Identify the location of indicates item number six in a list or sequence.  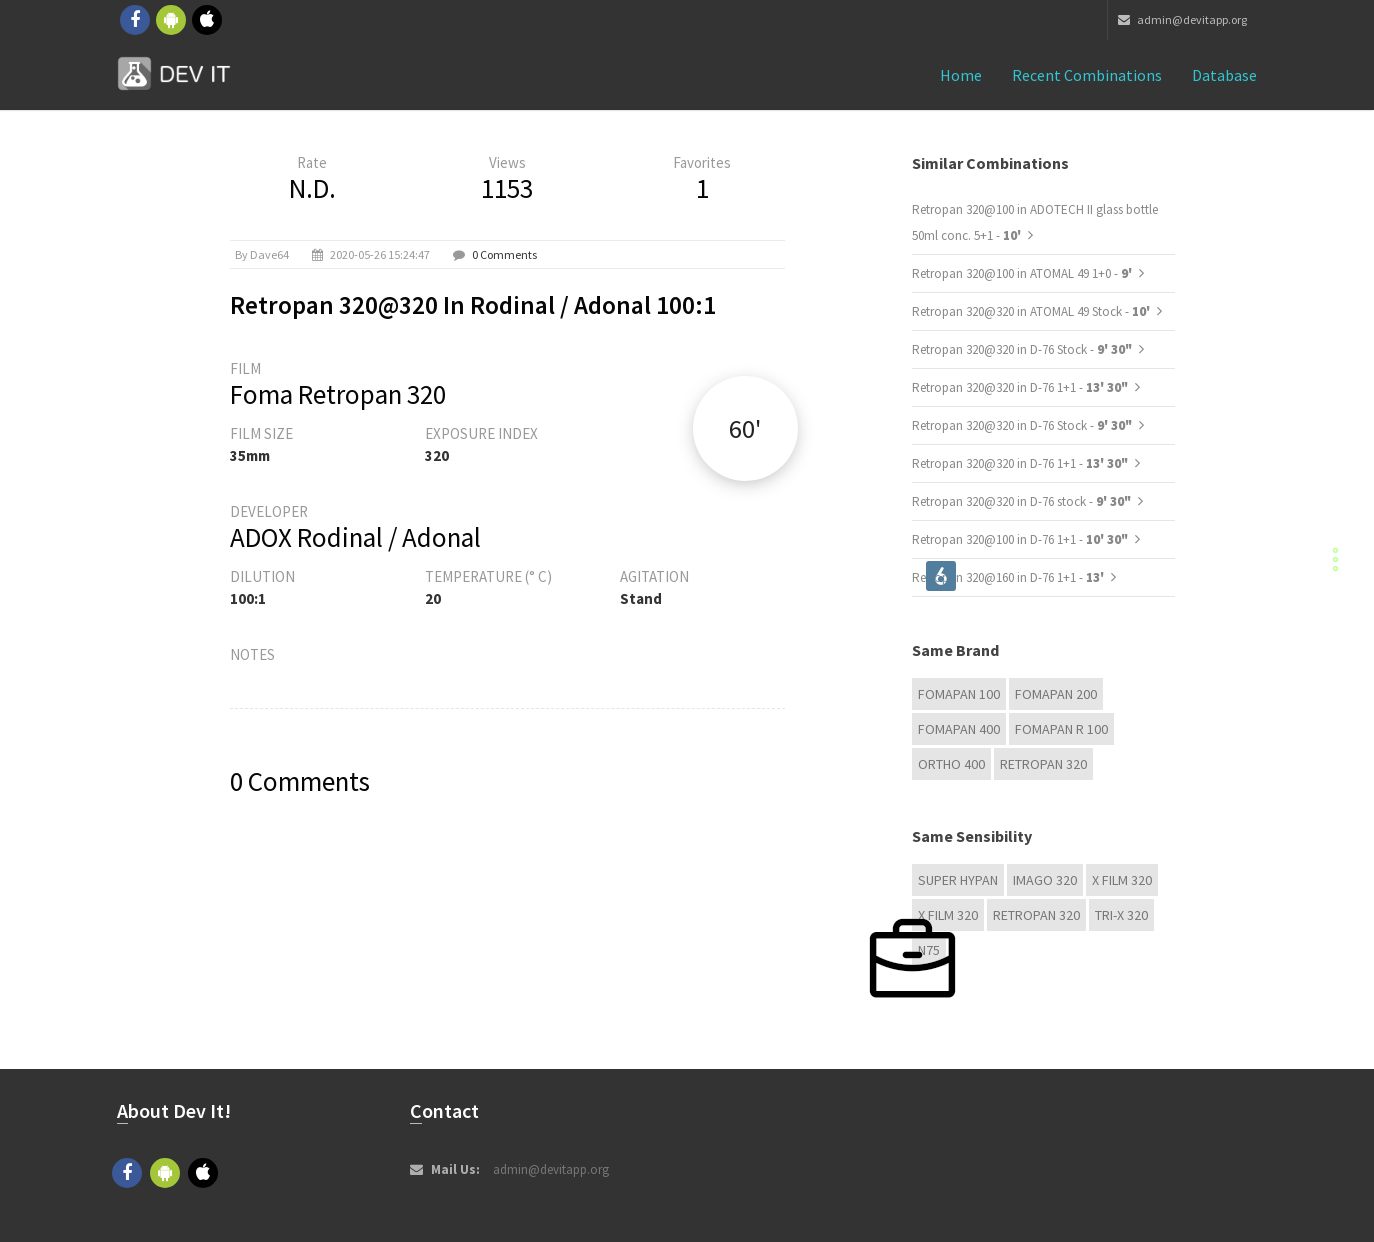
(941, 576).